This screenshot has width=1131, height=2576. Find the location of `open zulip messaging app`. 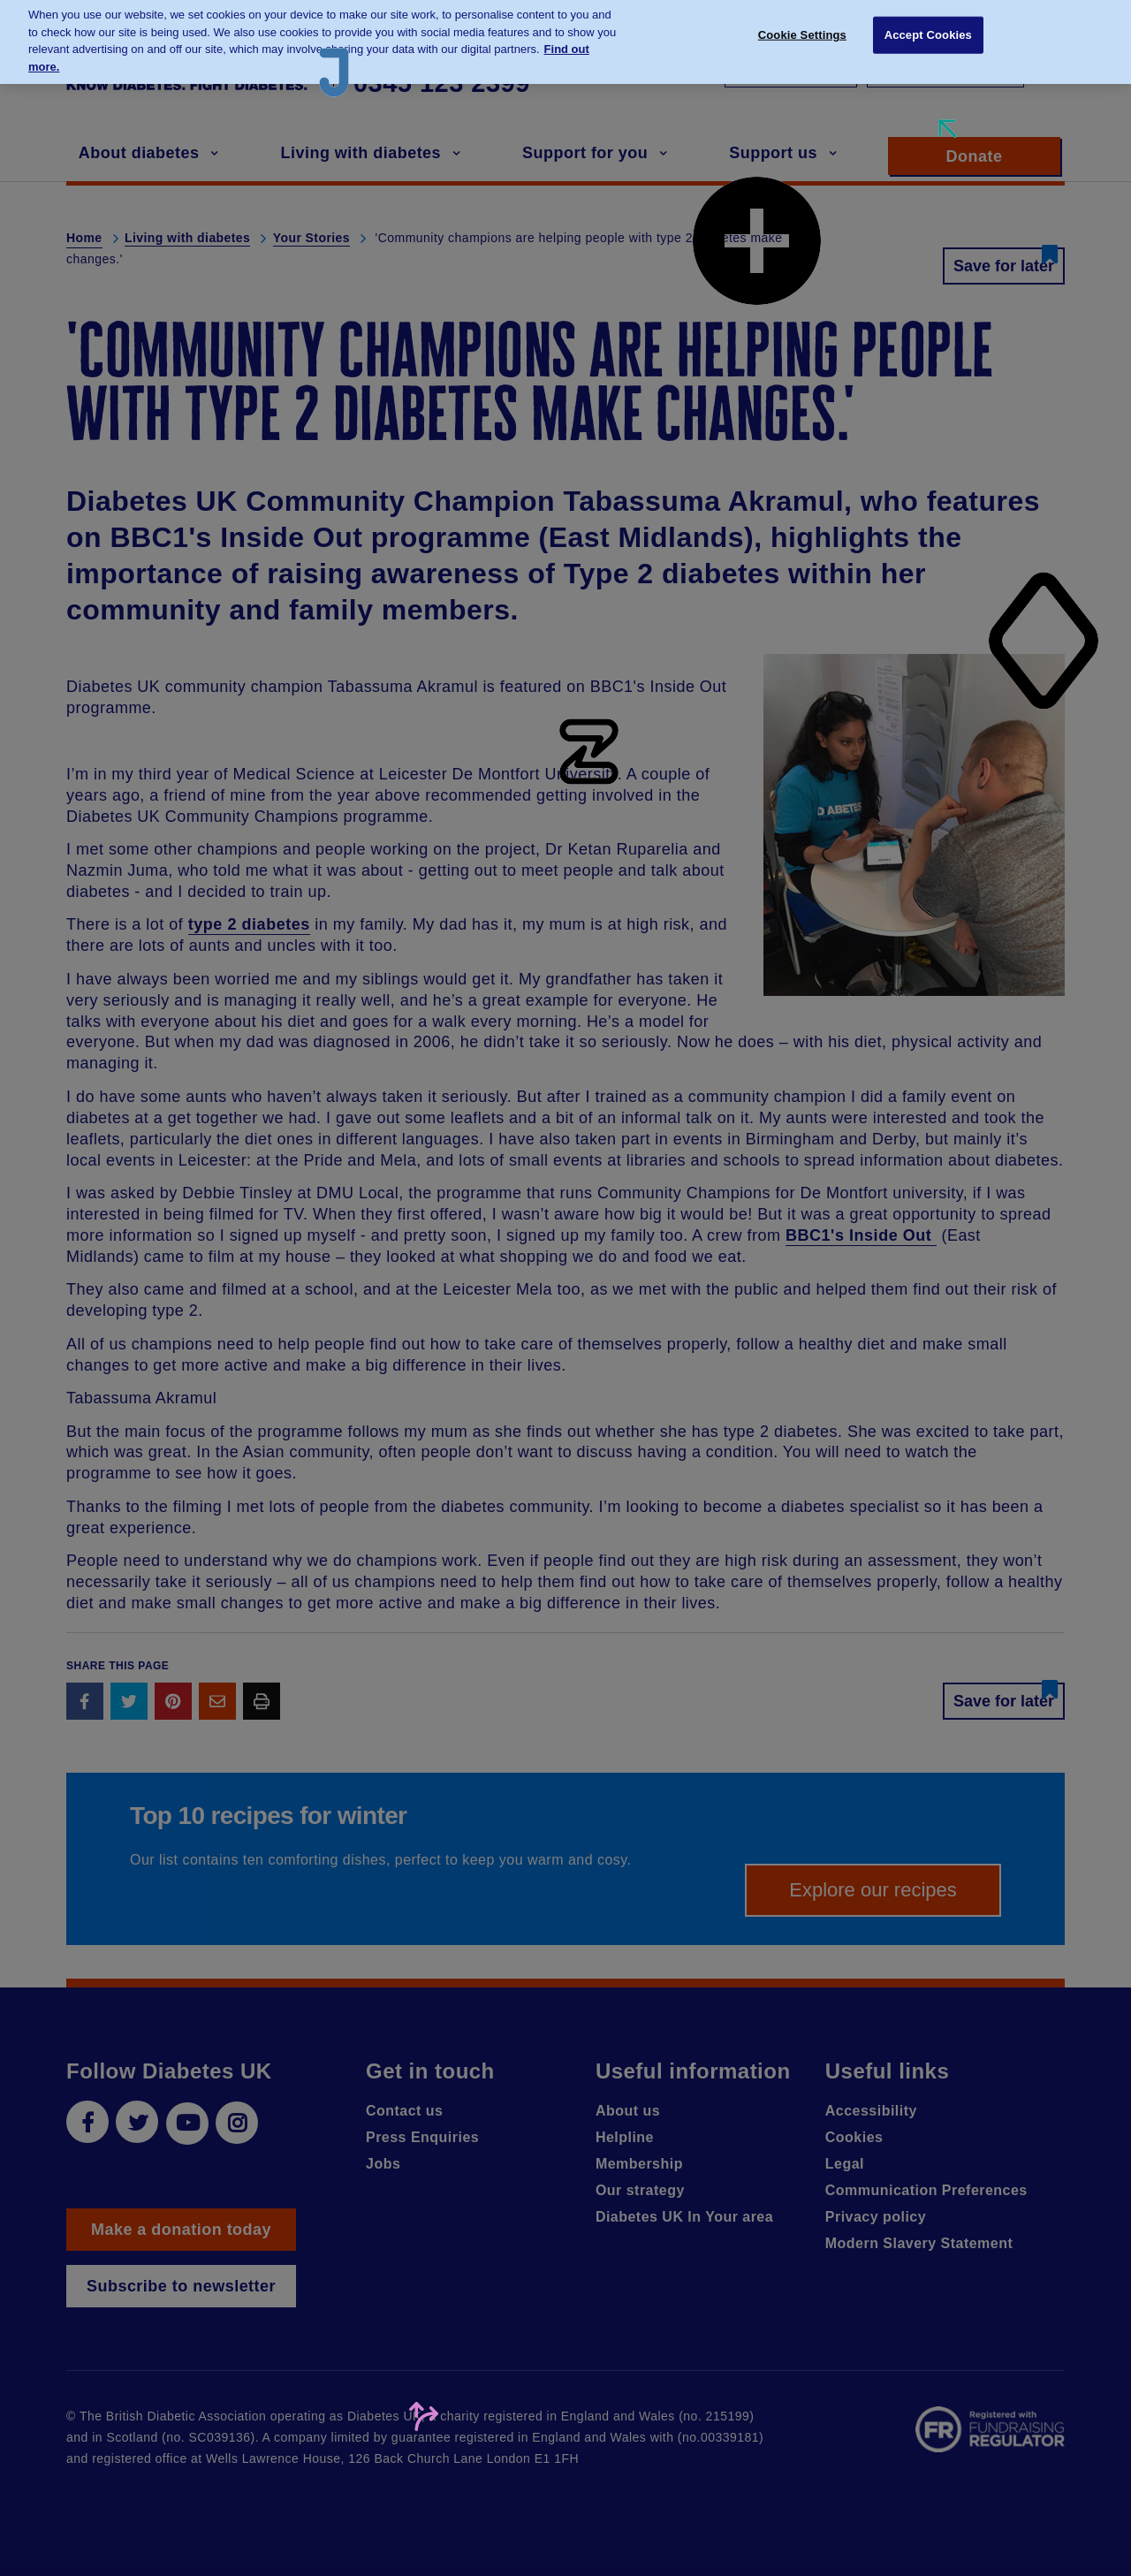

open zulip messaging app is located at coordinates (588, 751).